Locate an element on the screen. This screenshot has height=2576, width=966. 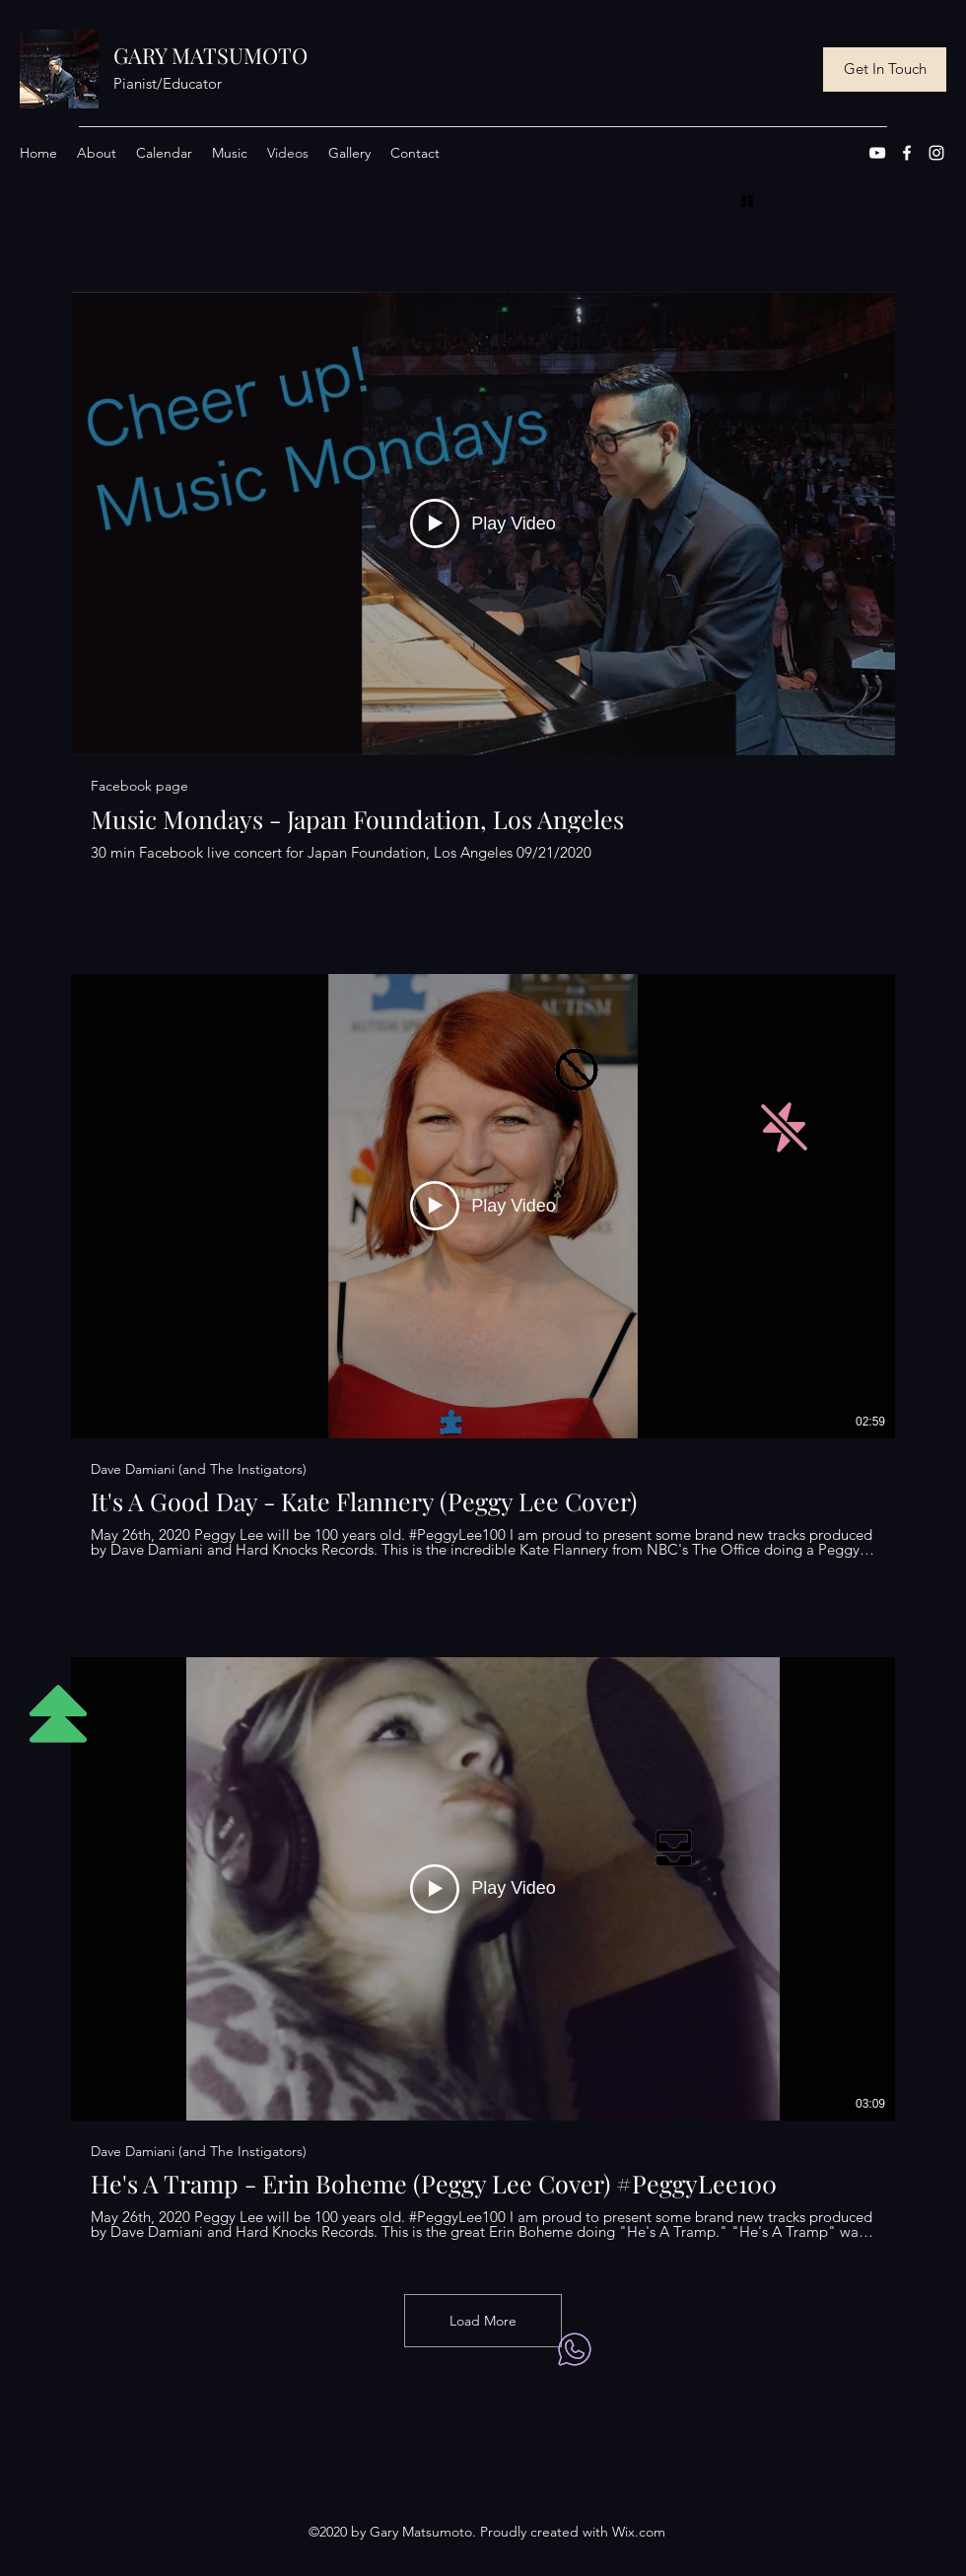
collapse all sections or content is located at coordinates (58, 1716).